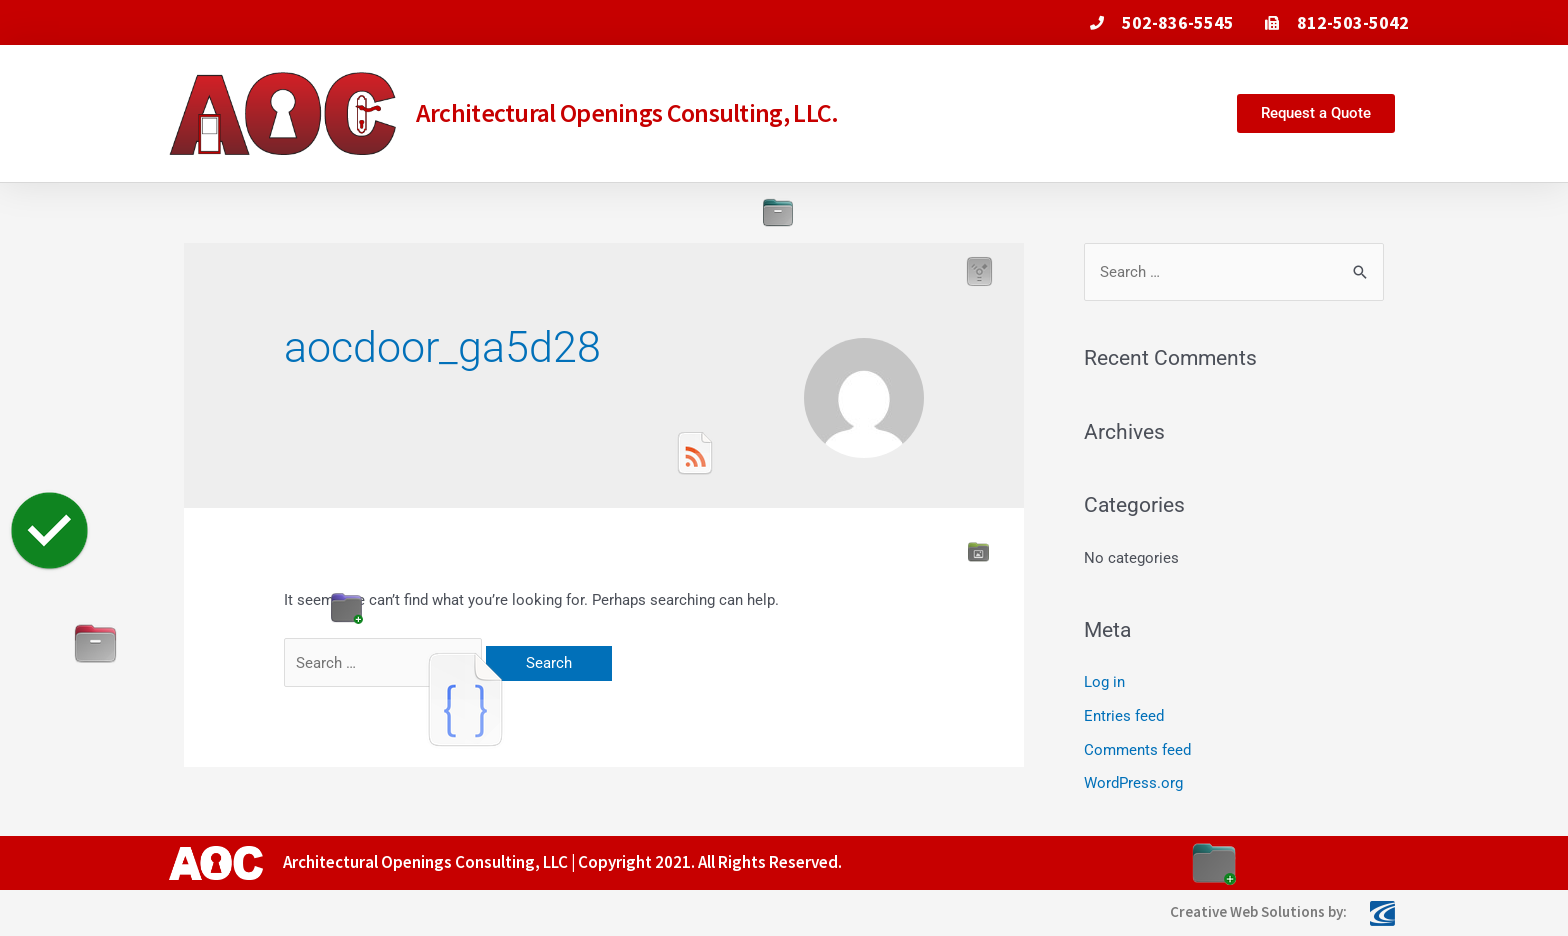 This screenshot has width=1568, height=936. What do you see at coordinates (49, 530) in the screenshot?
I see `confirm or accept an action` at bounding box center [49, 530].